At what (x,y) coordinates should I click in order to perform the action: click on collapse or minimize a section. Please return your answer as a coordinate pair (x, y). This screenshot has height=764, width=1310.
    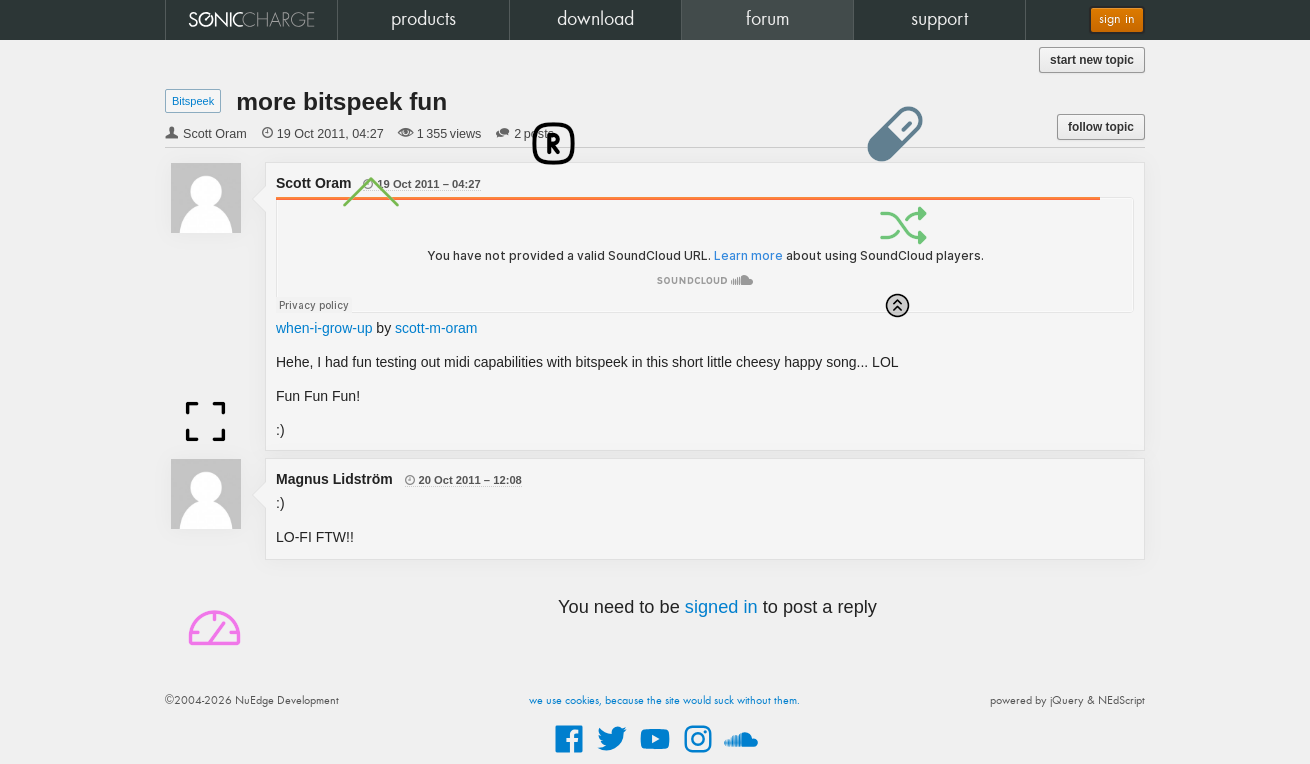
    Looking at the image, I should click on (371, 208).